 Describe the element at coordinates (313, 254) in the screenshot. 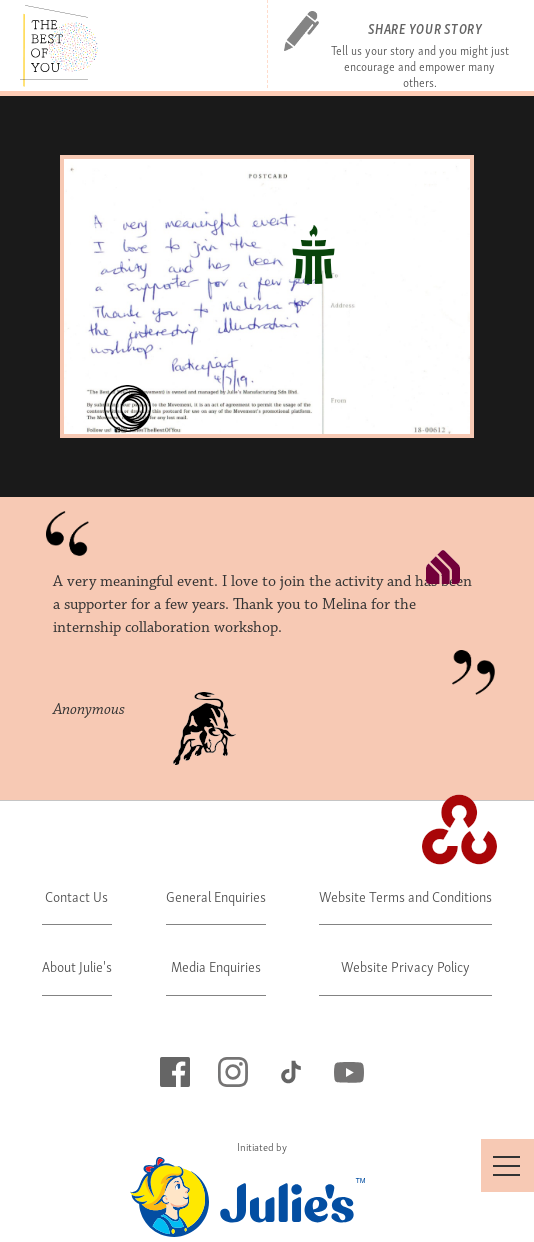

I see `visit Red Candle Games website or store page` at that location.